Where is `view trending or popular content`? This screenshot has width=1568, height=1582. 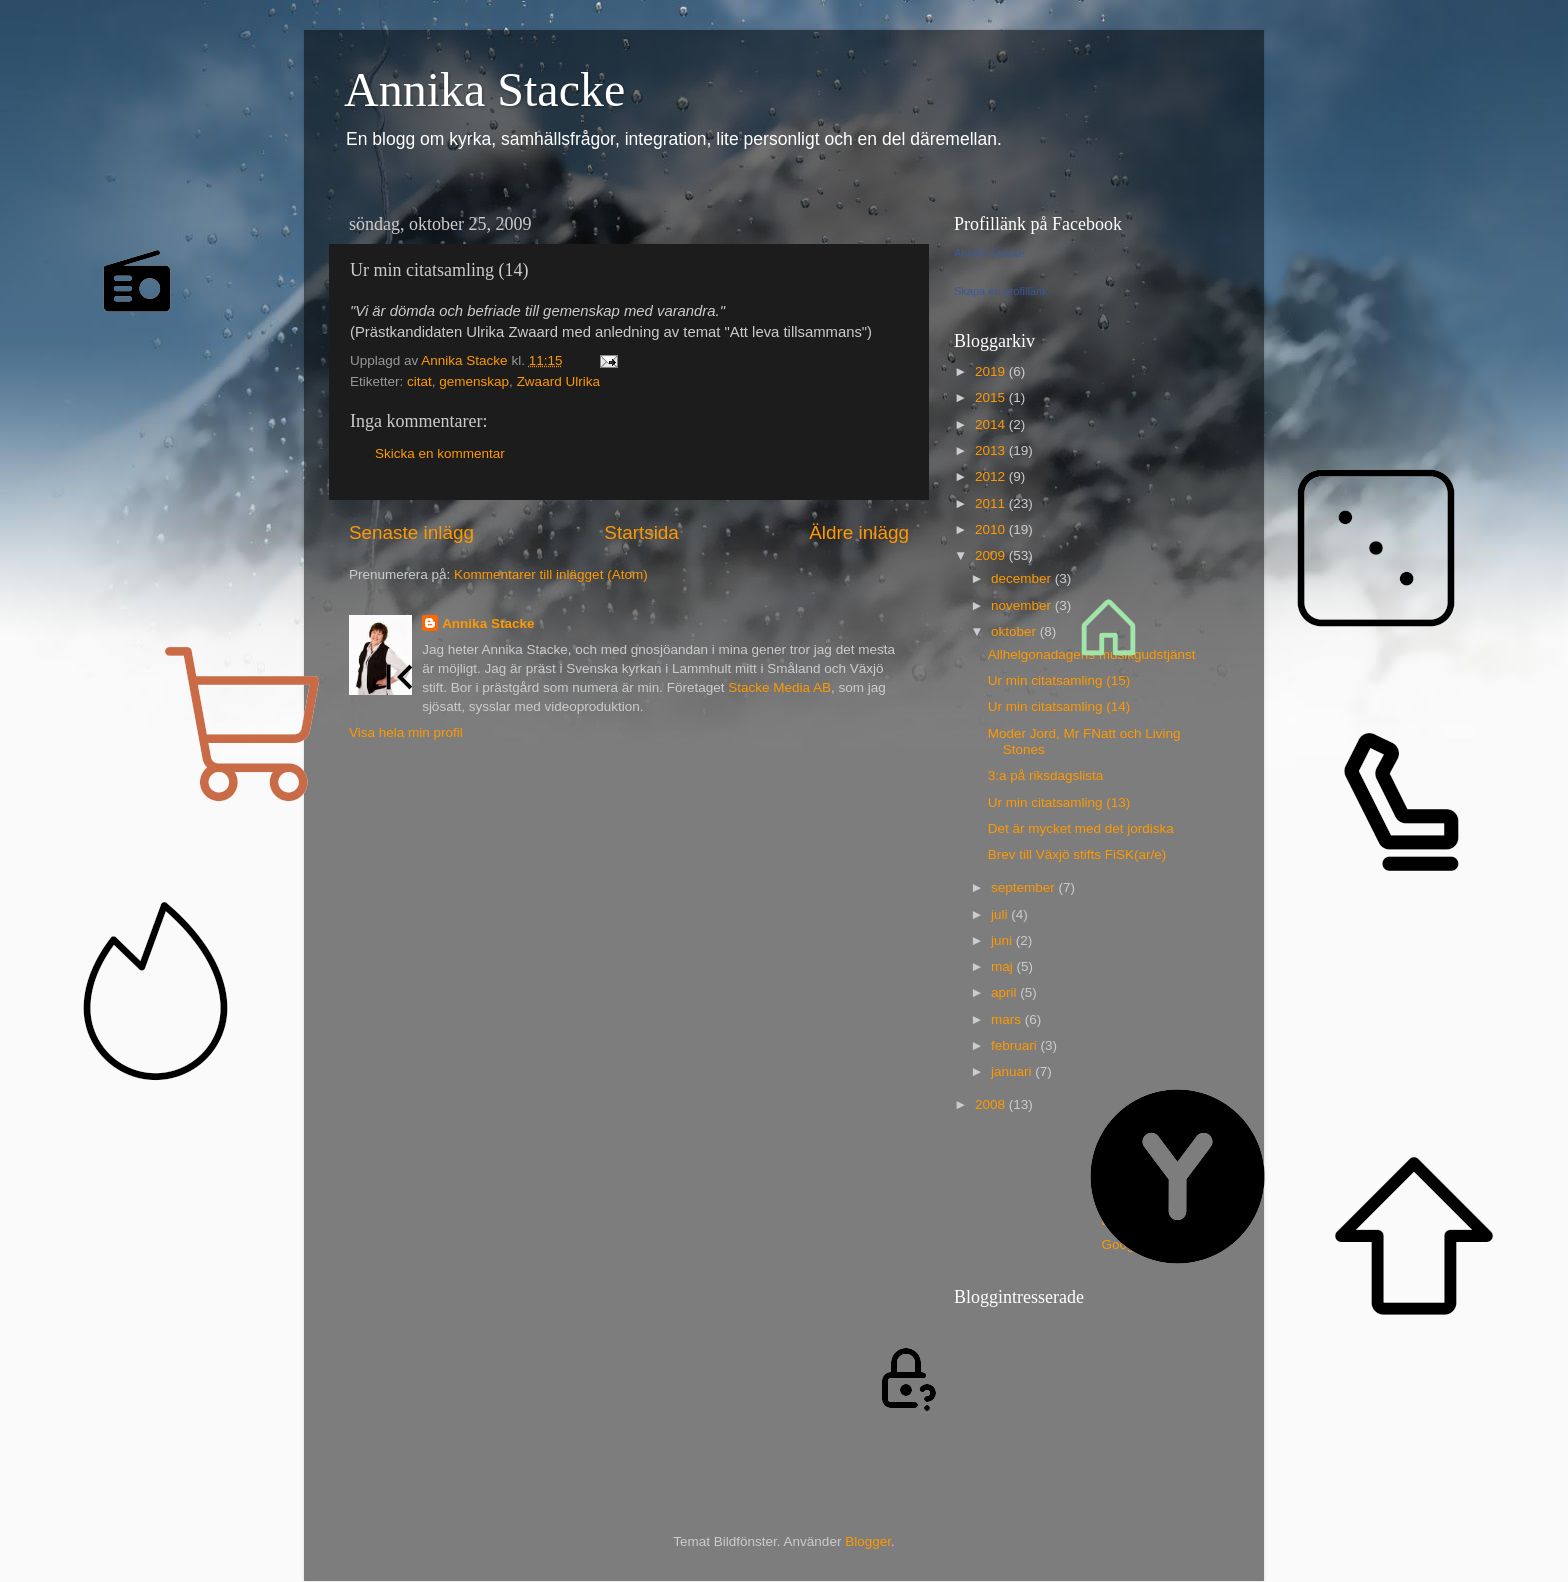 view trending or popular content is located at coordinates (155, 994).